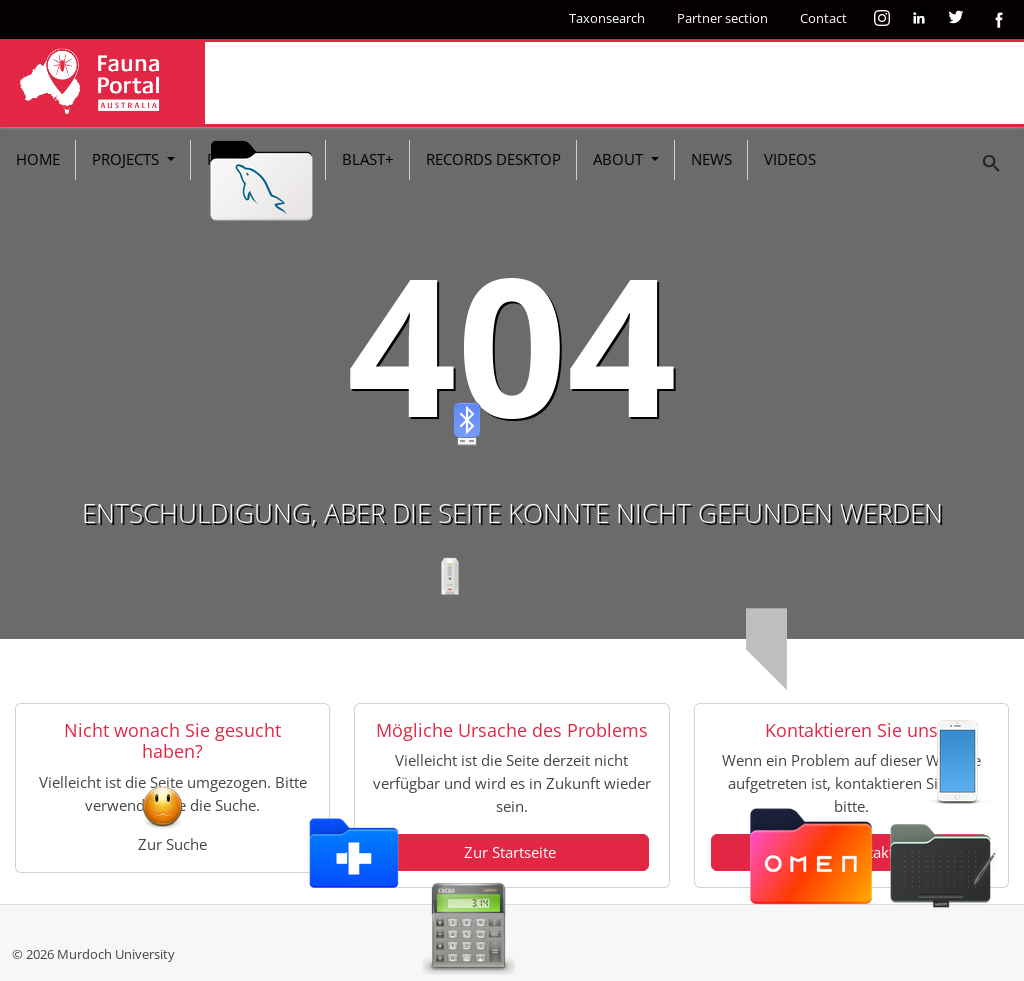 The width and height of the screenshot is (1024, 981). I want to click on iPhone 7 Plus device connected, so click(957, 762).